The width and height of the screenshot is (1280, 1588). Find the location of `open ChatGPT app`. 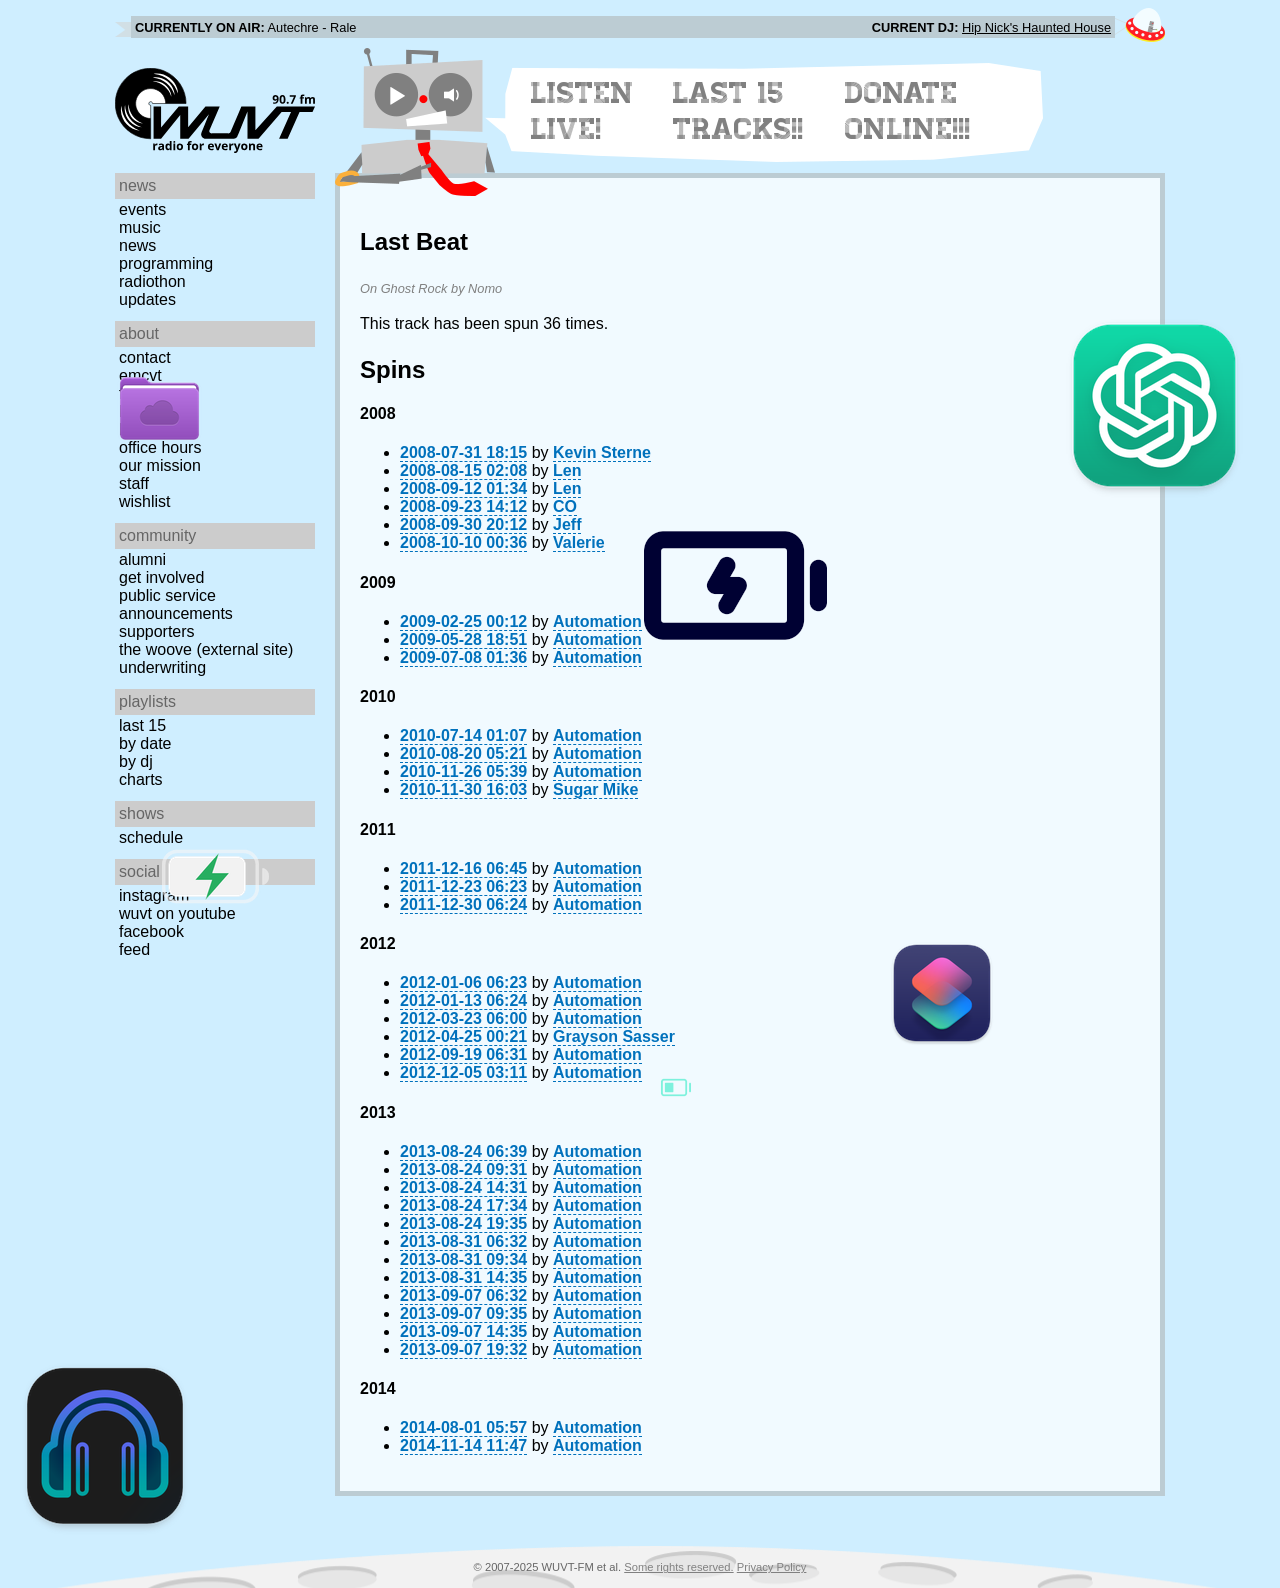

open ChatGPT app is located at coordinates (1154, 405).